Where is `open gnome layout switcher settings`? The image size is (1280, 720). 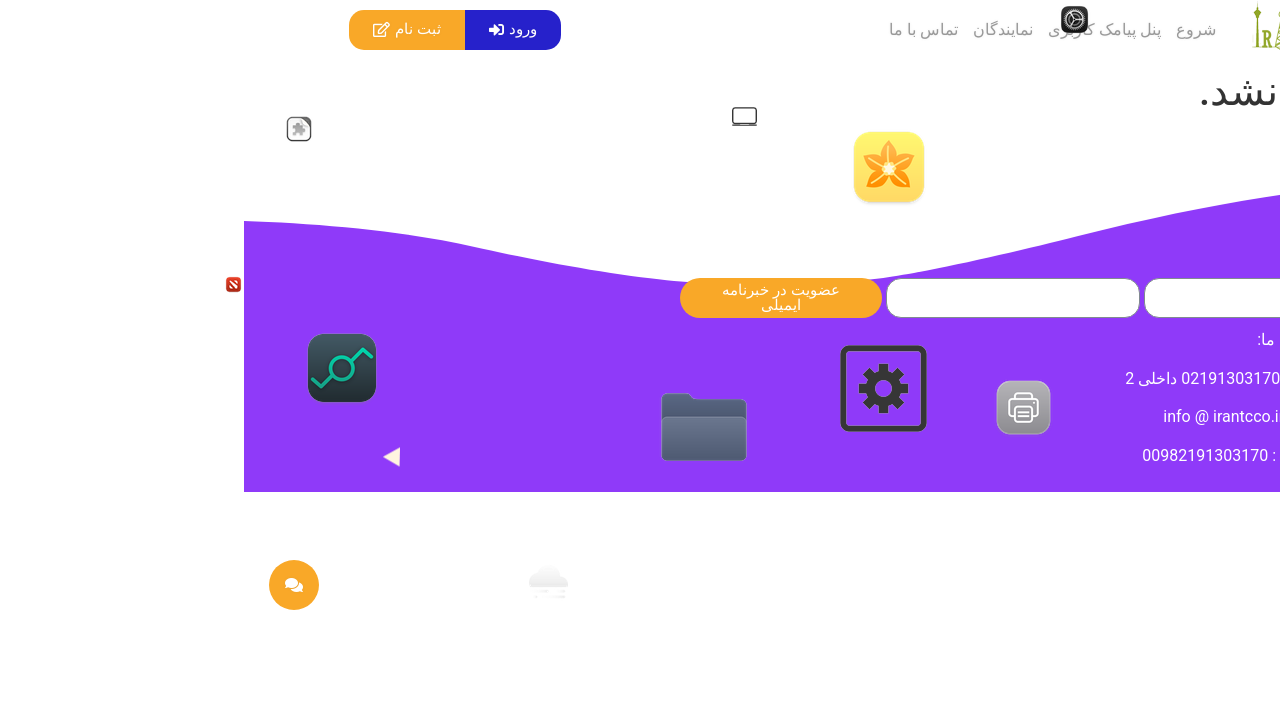 open gnome layout switcher settings is located at coordinates (342, 368).